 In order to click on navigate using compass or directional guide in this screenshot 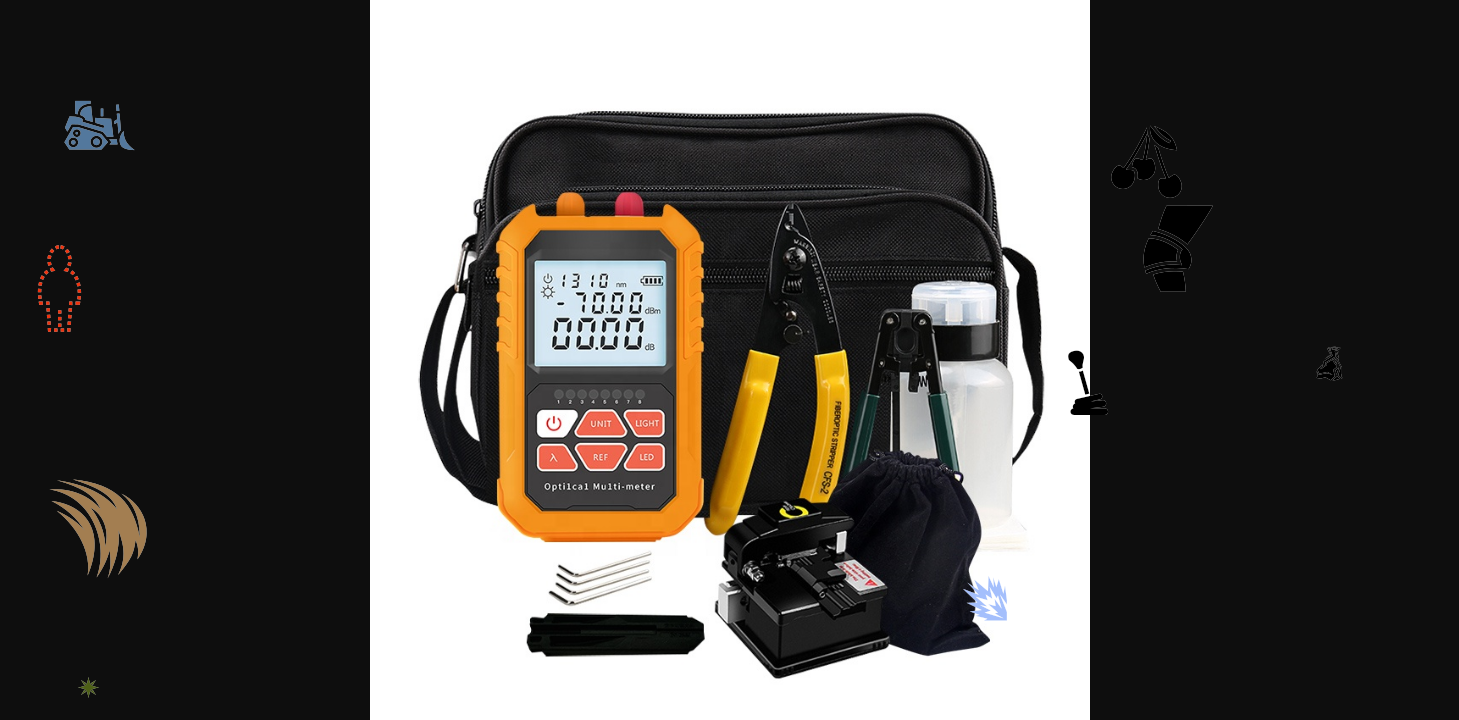, I will do `click(88, 687)`.